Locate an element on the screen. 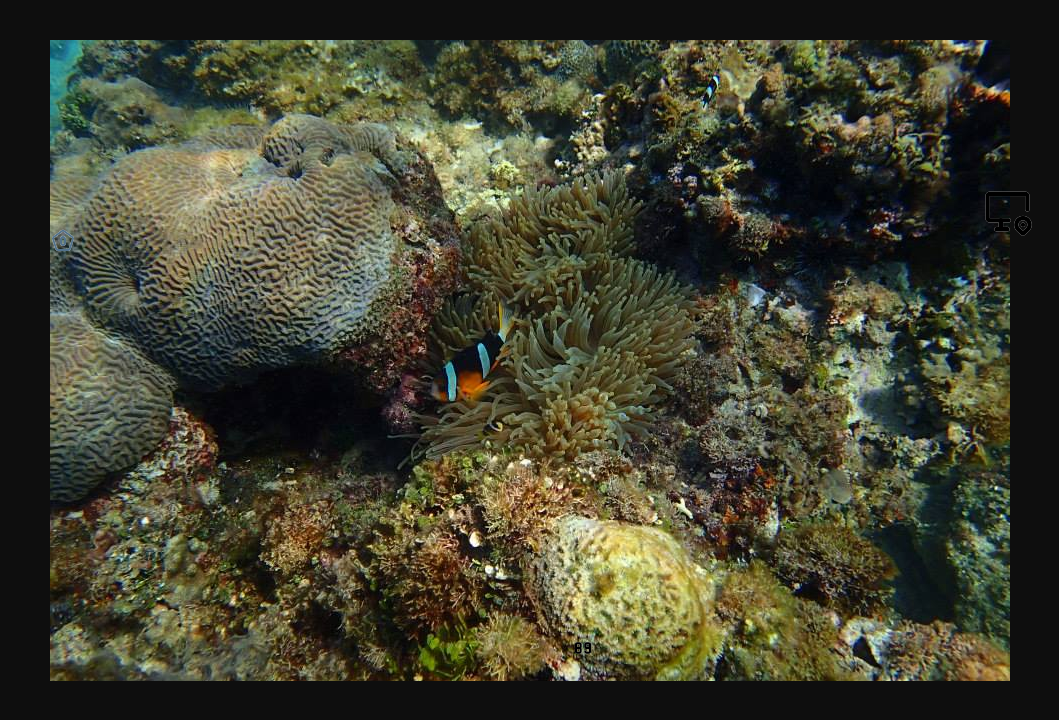  displays the number 89 as a count or badge indicator is located at coordinates (583, 648).